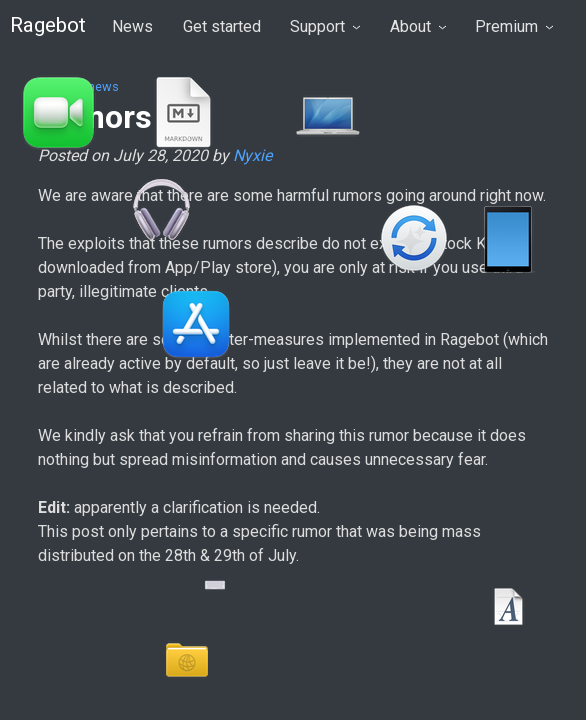 The height and width of the screenshot is (720, 586). Describe the element at coordinates (161, 209) in the screenshot. I see `indicates connected bluetooth headphones` at that location.